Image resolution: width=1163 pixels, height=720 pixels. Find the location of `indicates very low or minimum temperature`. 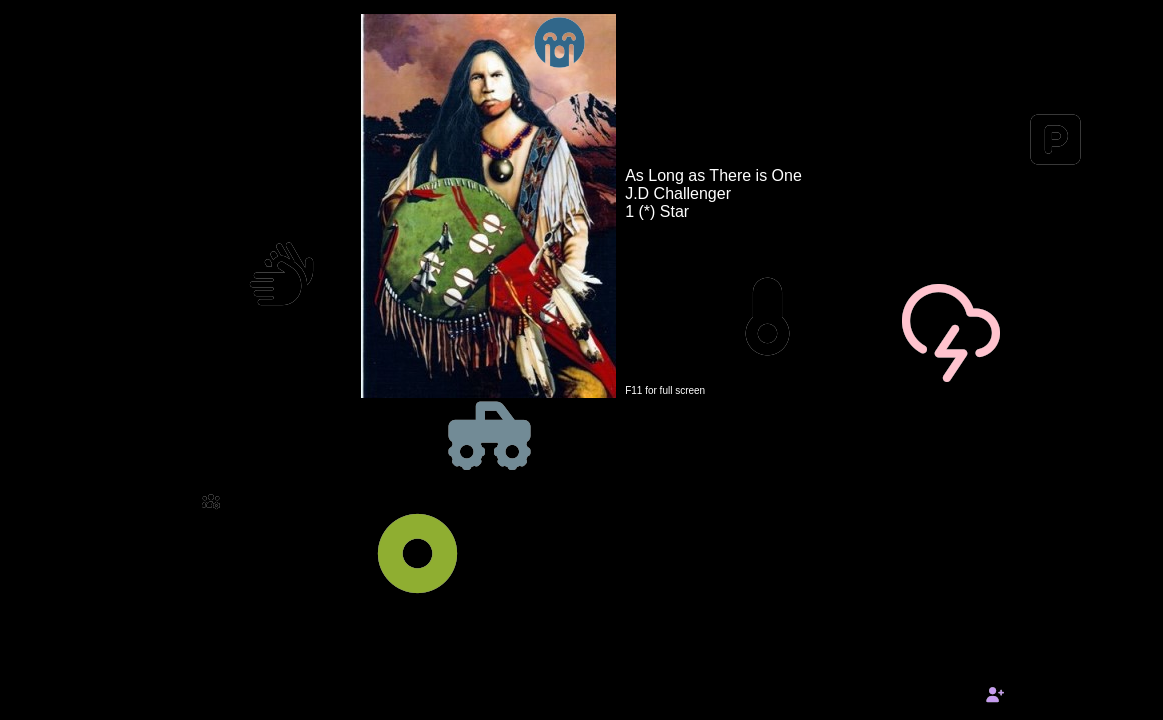

indicates very low or minimum temperature is located at coordinates (767, 316).